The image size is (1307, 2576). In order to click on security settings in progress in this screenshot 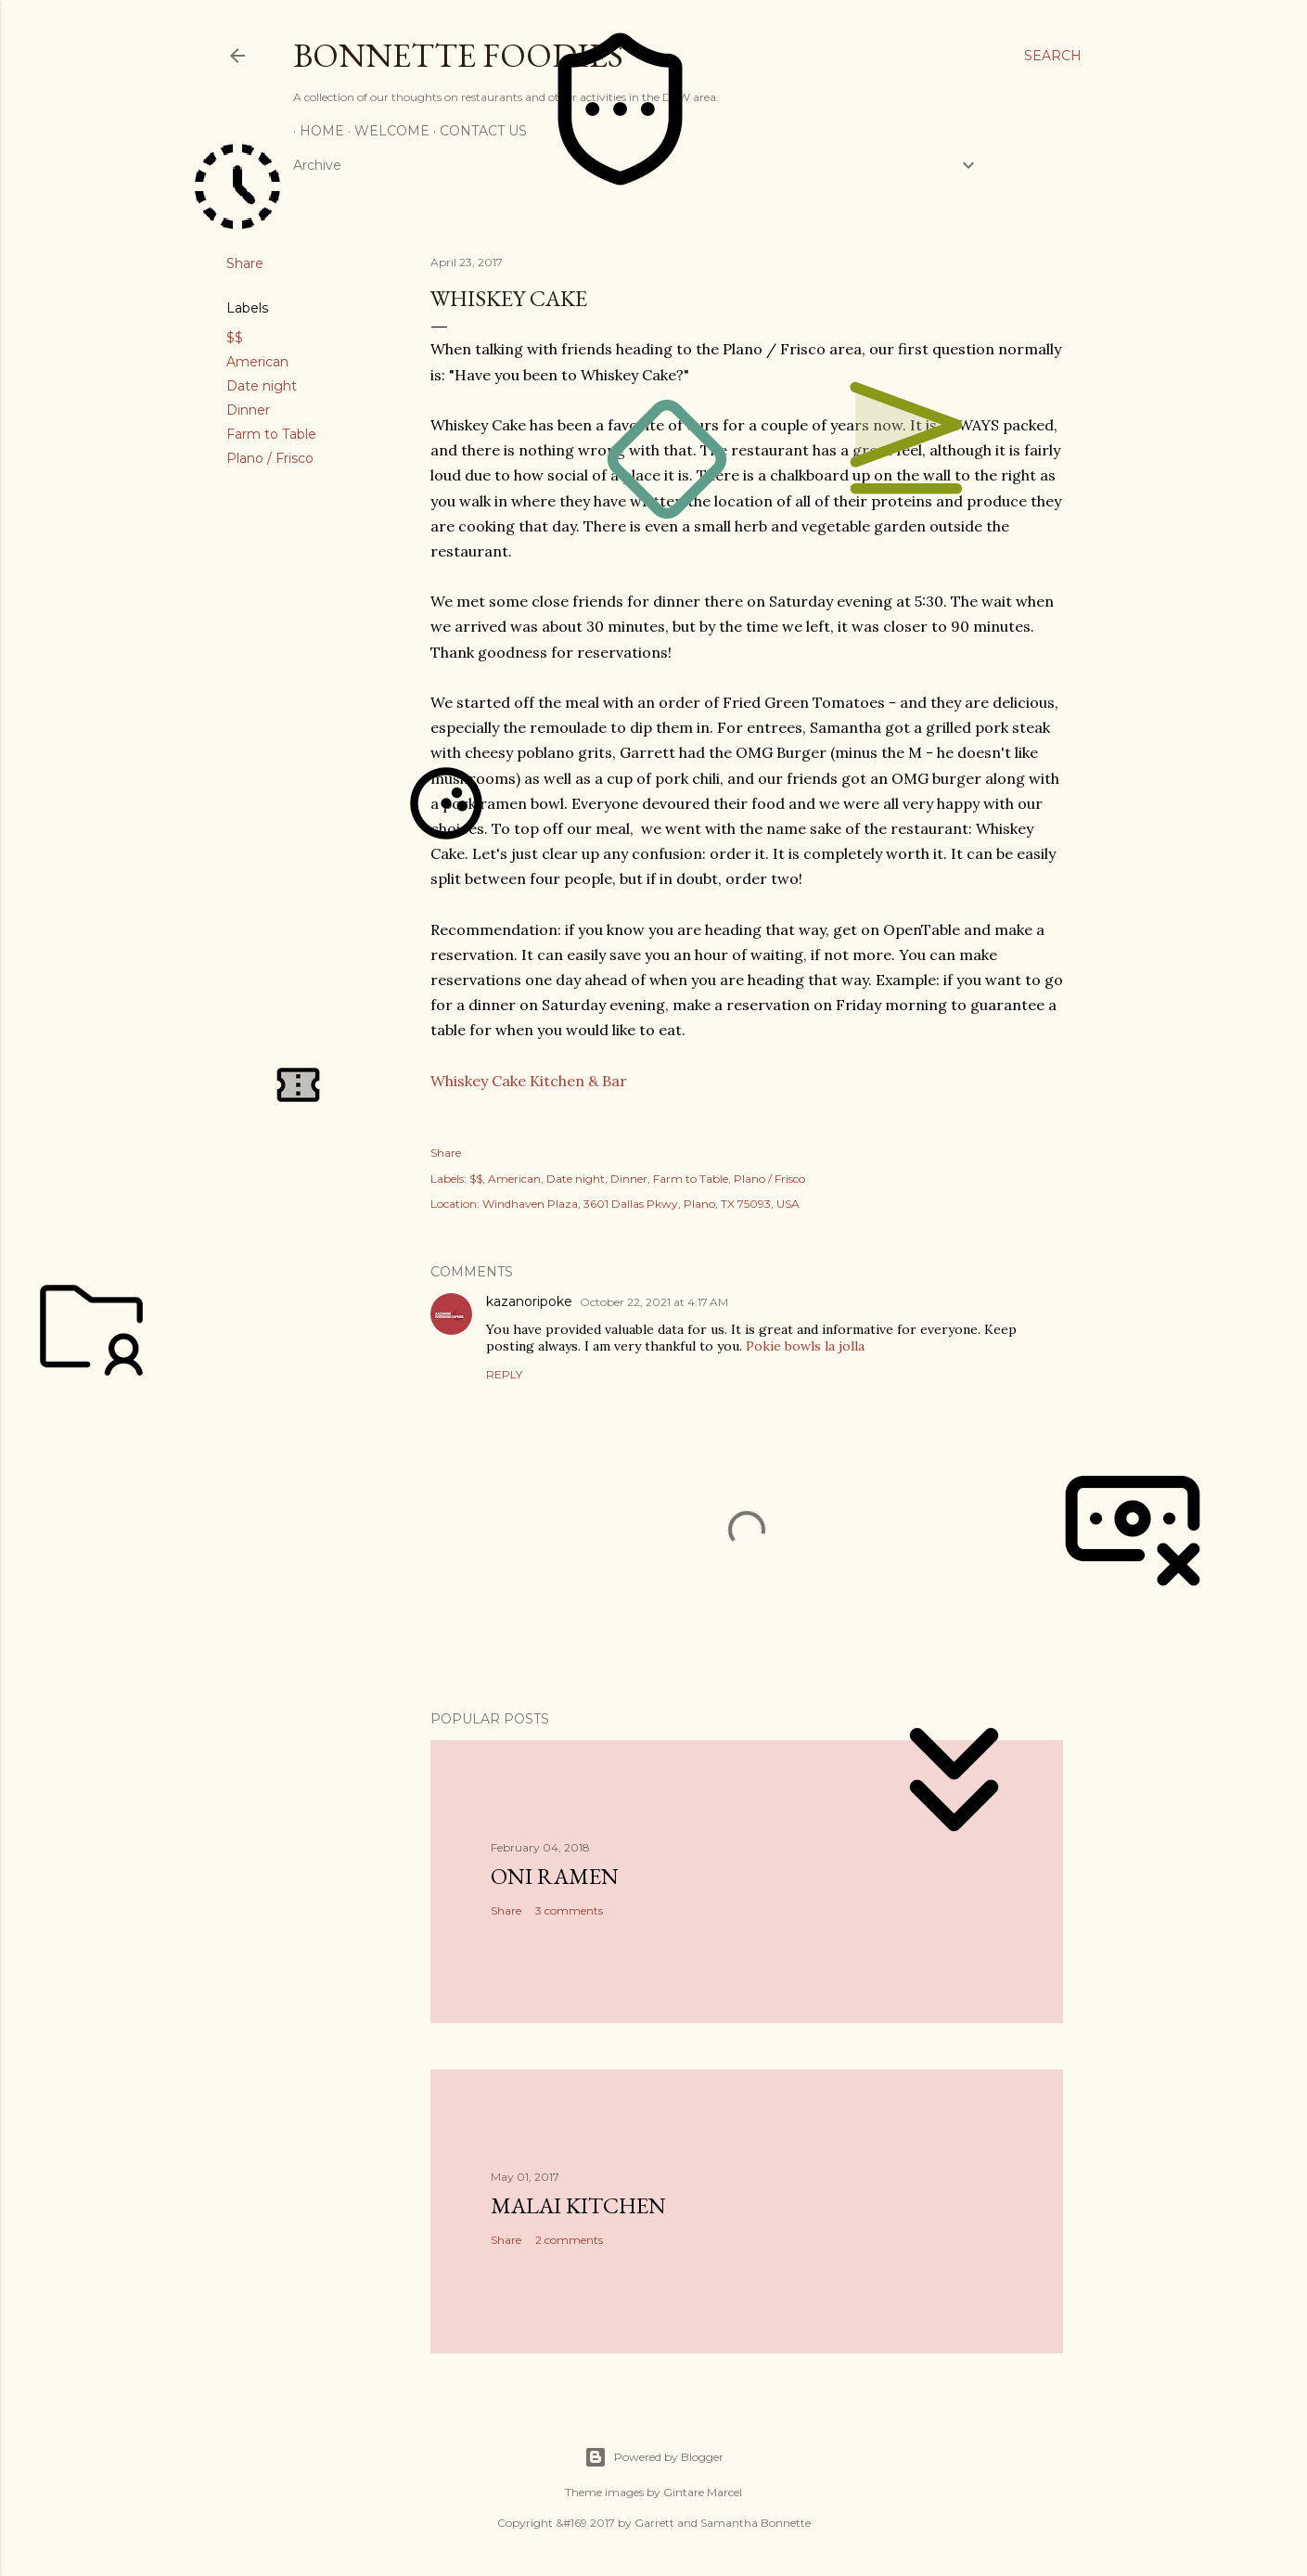, I will do `click(620, 109)`.